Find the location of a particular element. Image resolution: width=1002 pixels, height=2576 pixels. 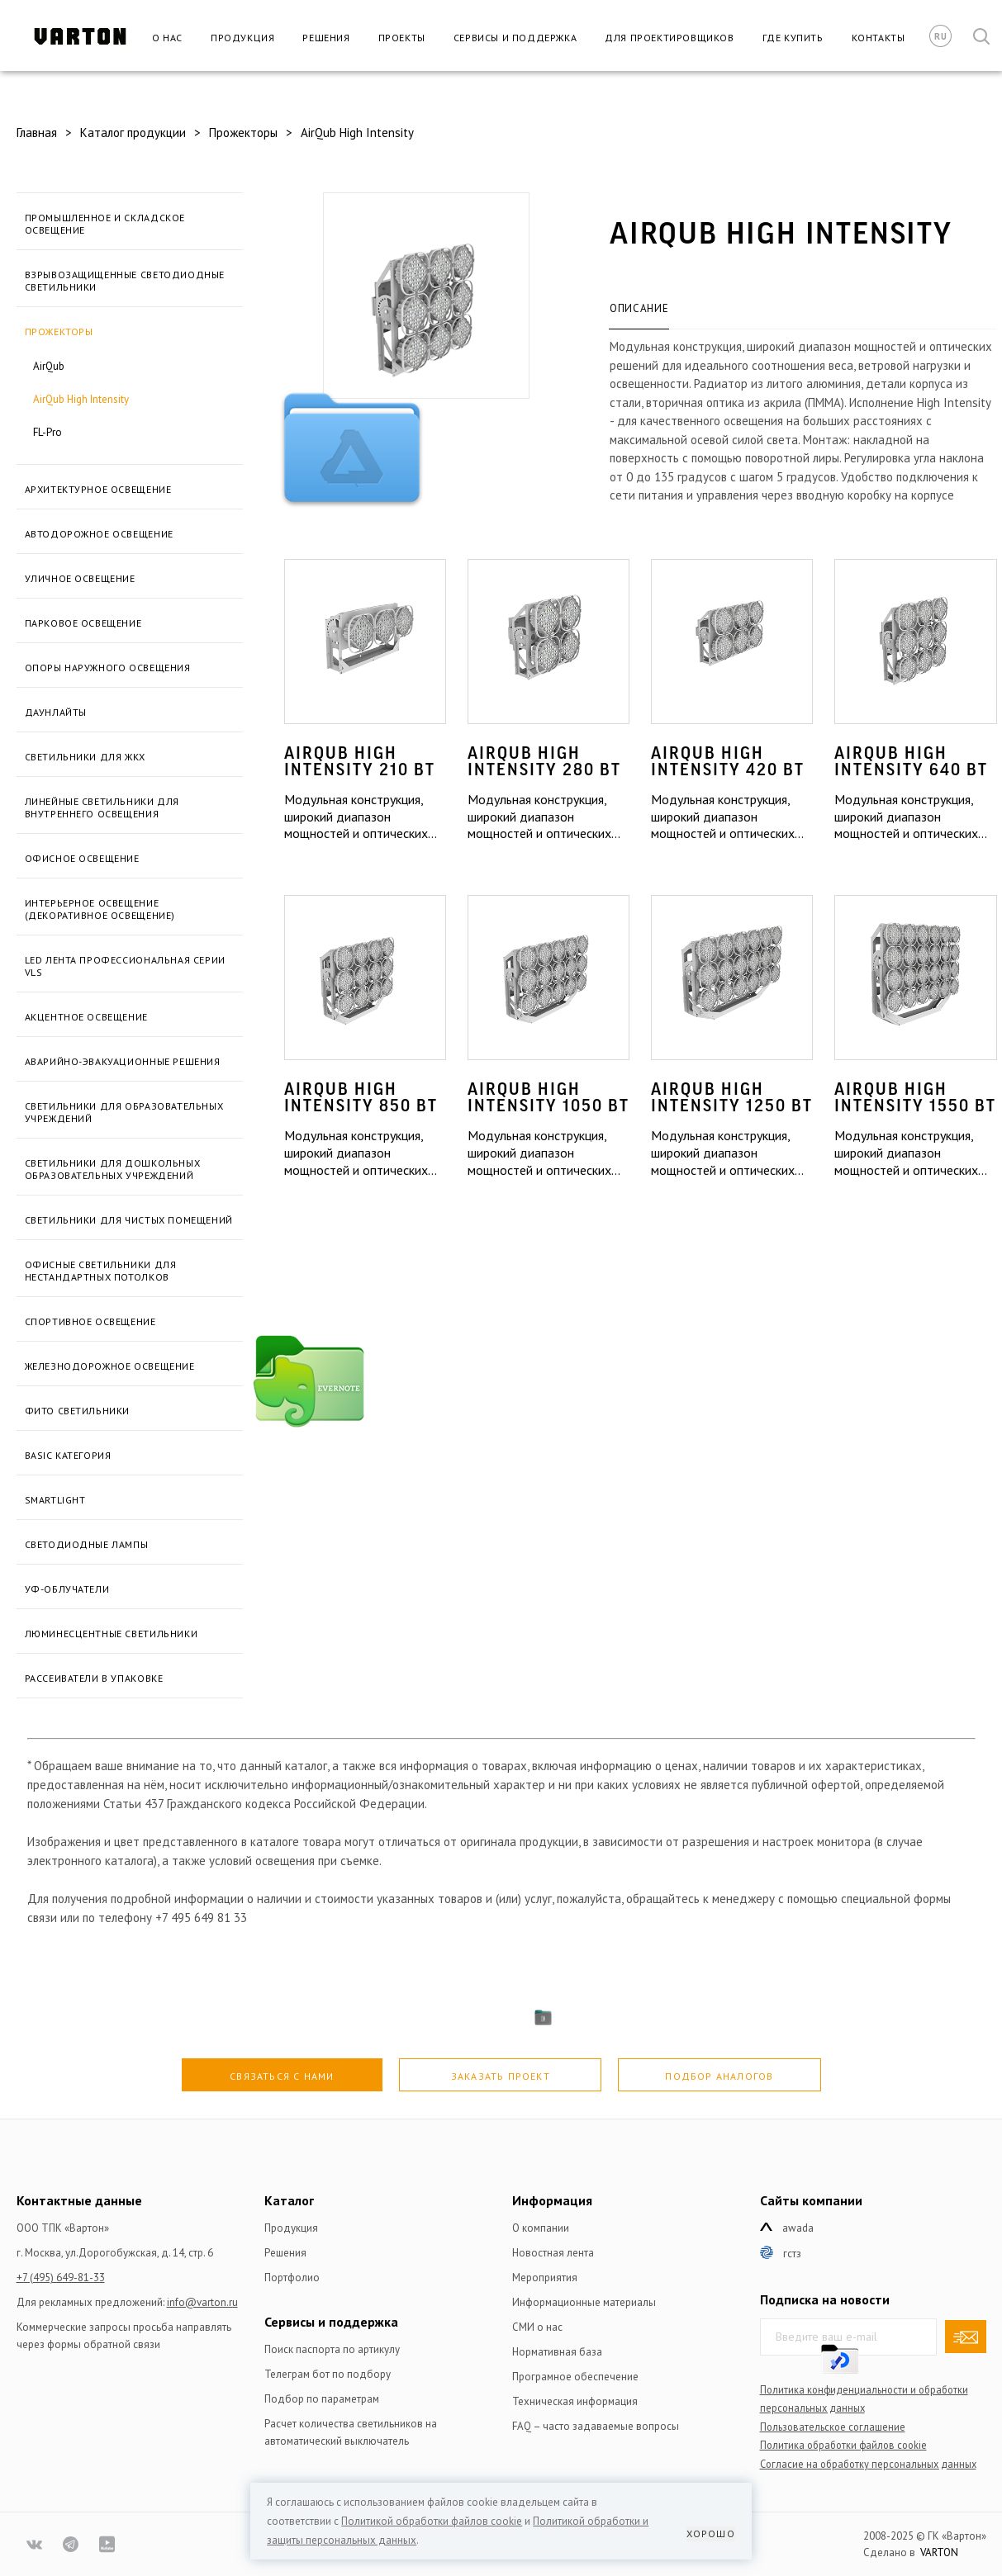

folder containing files currently being processed is located at coordinates (839, 2360).